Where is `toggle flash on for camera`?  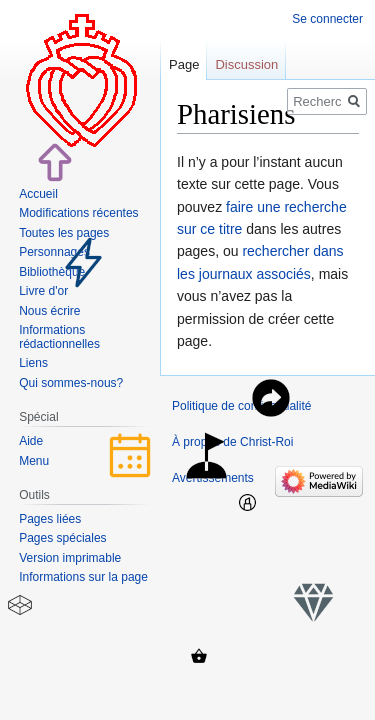 toggle flash on for camera is located at coordinates (83, 262).